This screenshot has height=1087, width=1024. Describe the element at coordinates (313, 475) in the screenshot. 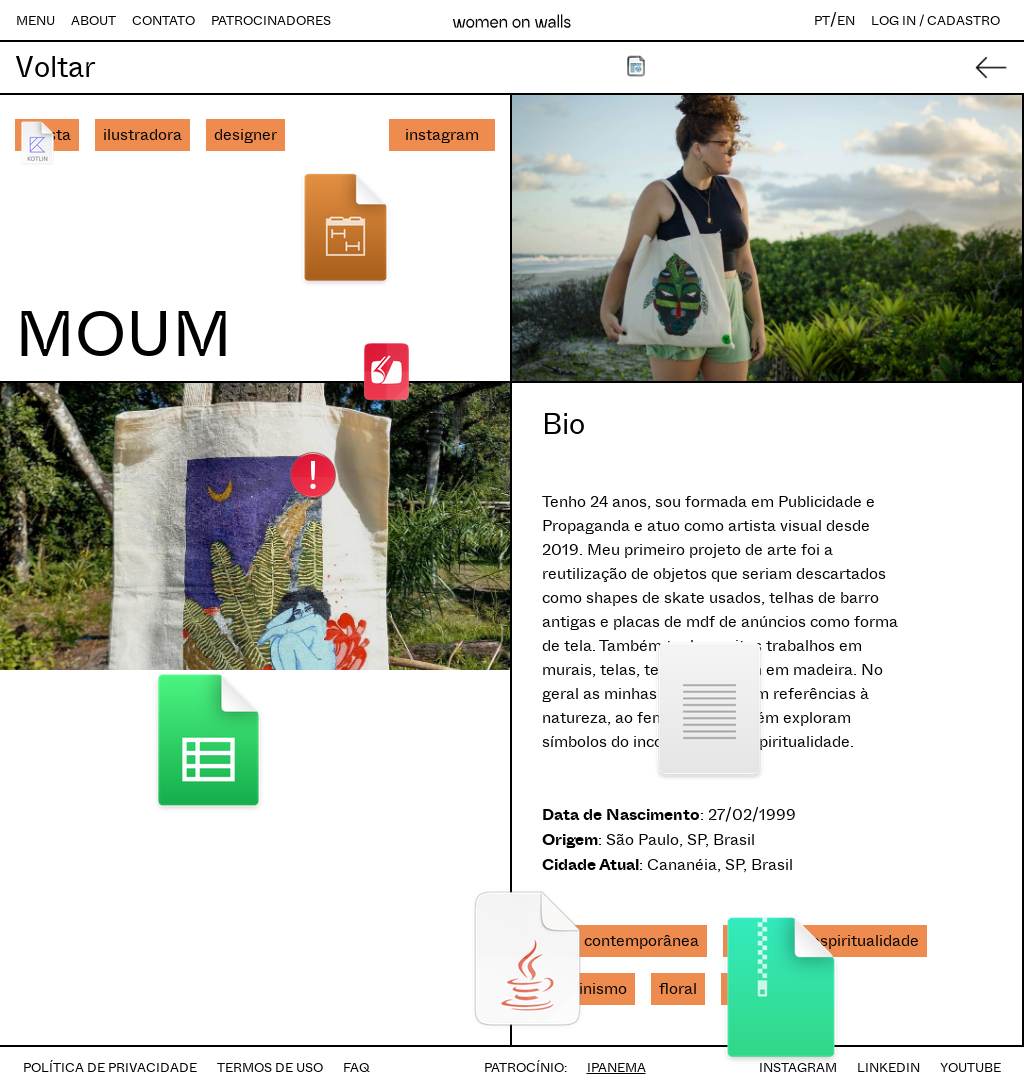

I see `indicates an important alert or warning` at that location.